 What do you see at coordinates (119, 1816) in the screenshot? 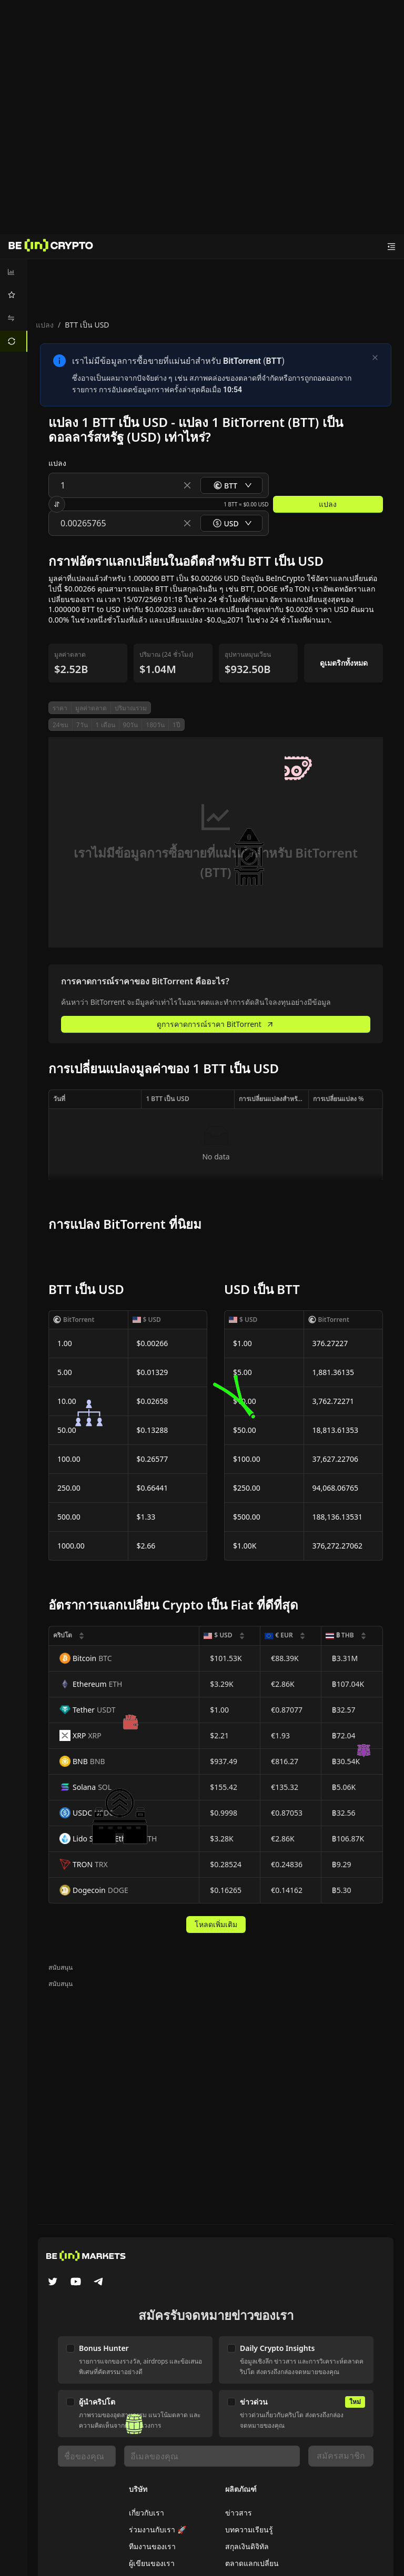
I see `represents a military or defensive structure in a game` at bounding box center [119, 1816].